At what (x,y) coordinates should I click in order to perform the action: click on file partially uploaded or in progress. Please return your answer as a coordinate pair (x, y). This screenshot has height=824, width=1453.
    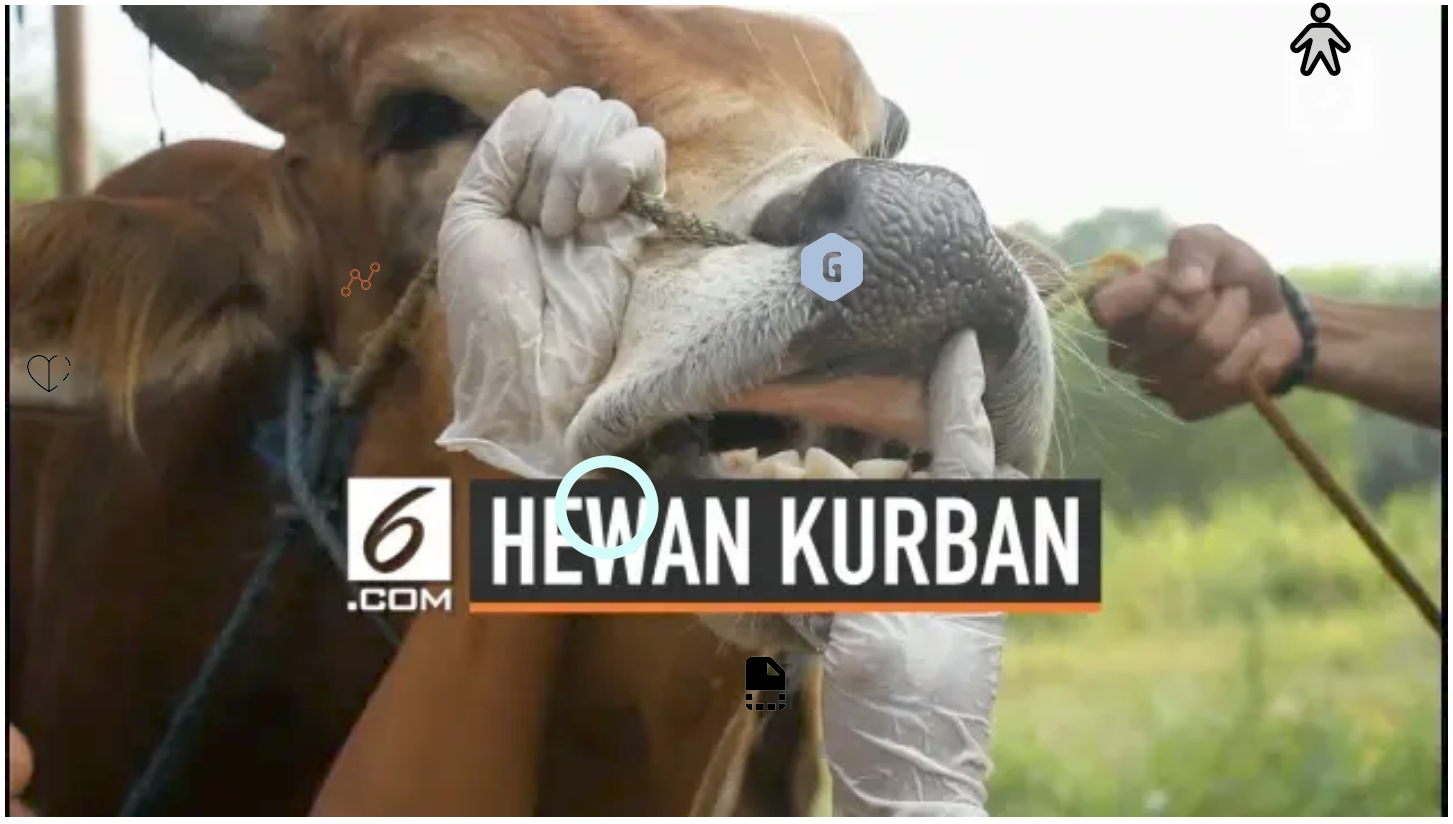
    Looking at the image, I should click on (765, 683).